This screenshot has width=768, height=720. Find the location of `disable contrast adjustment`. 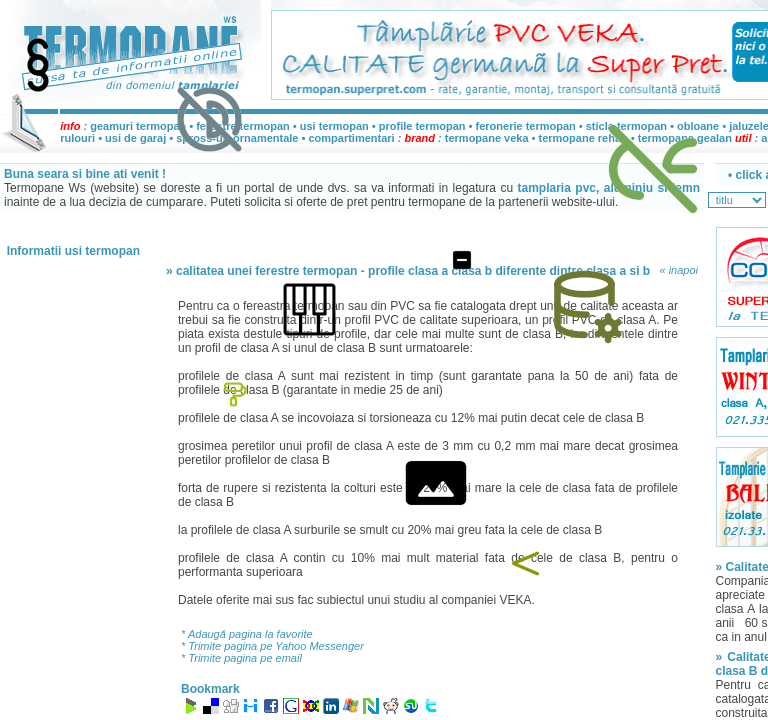

disable contrast adjustment is located at coordinates (209, 119).